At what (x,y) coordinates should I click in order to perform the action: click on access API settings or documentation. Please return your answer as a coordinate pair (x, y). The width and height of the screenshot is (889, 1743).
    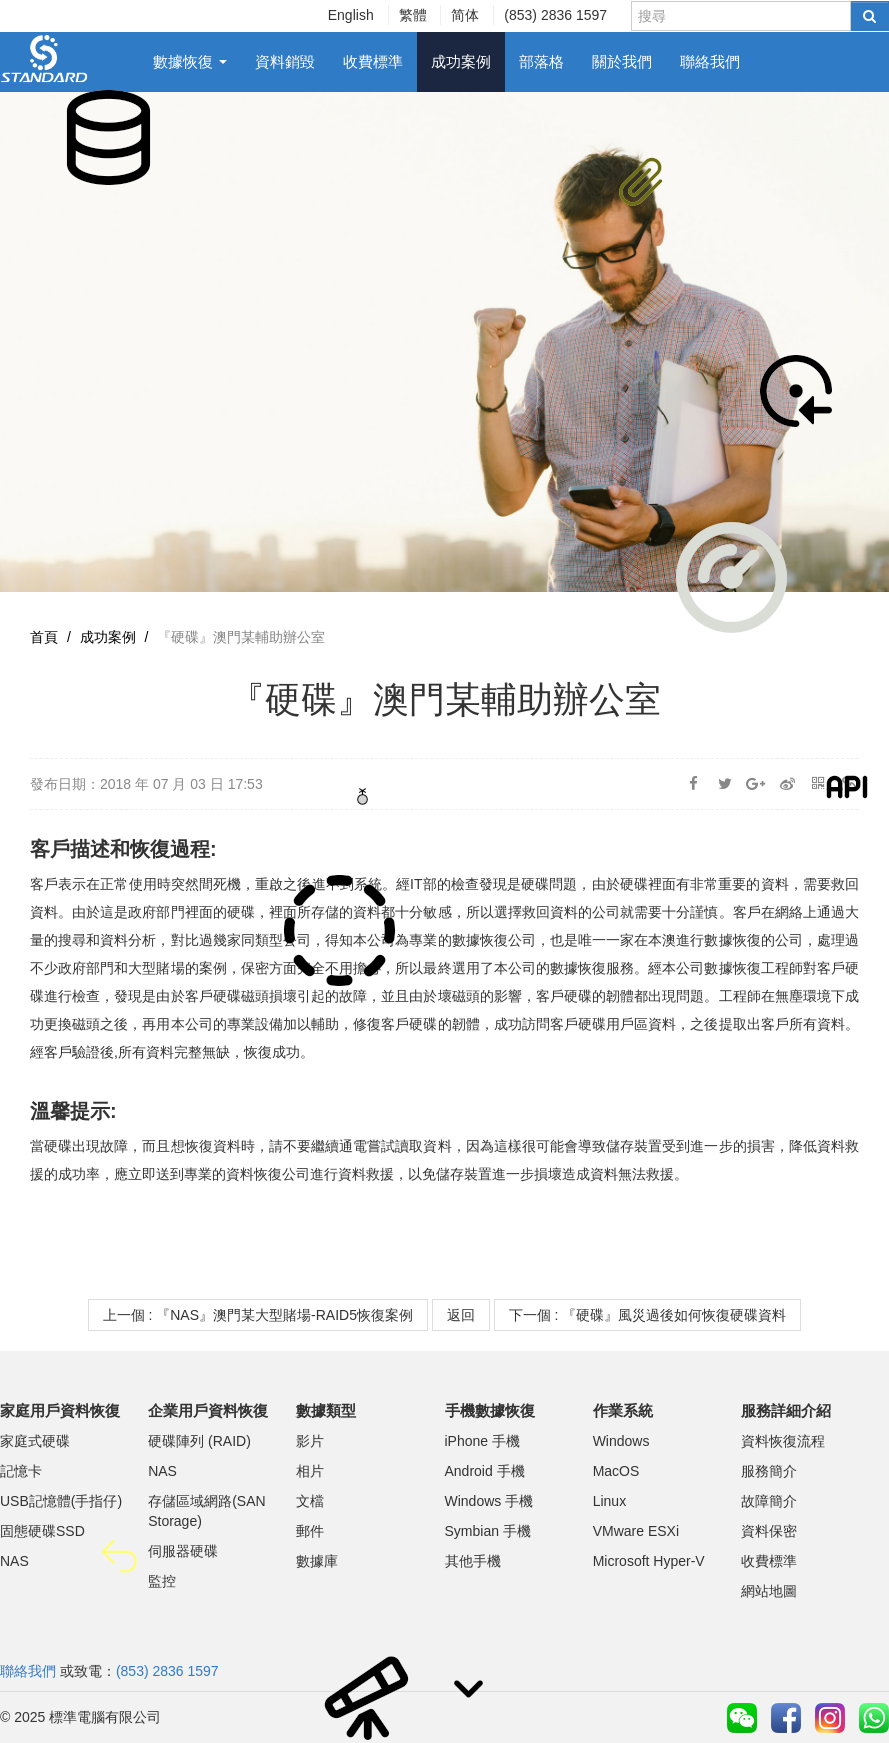
    Looking at the image, I should click on (847, 787).